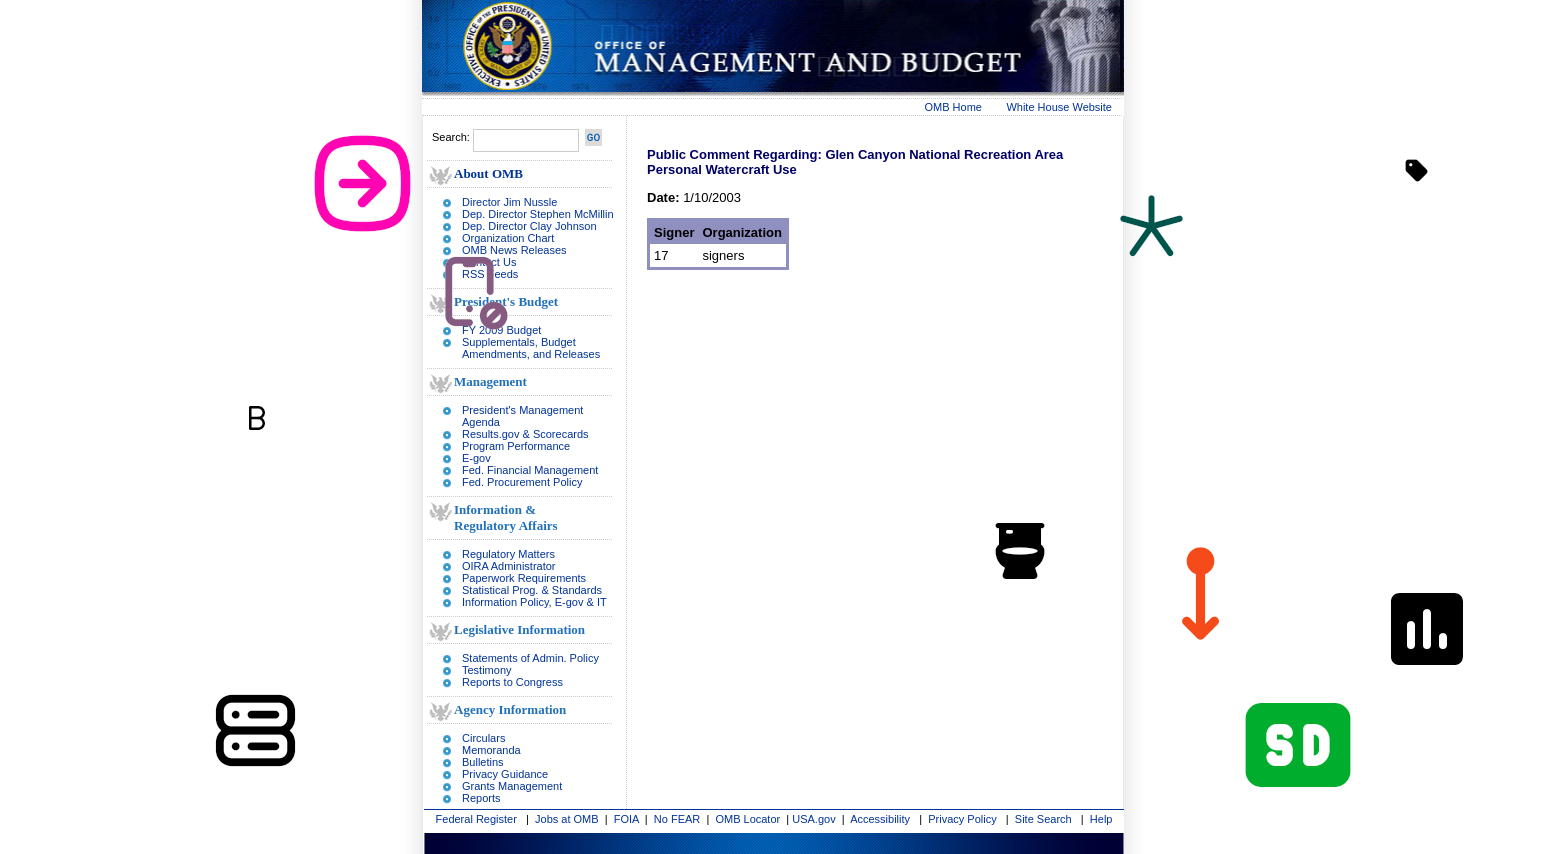 The height and width of the screenshot is (854, 1546). What do you see at coordinates (469, 291) in the screenshot?
I see `cancel mobile device connection` at bounding box center [469, 291].